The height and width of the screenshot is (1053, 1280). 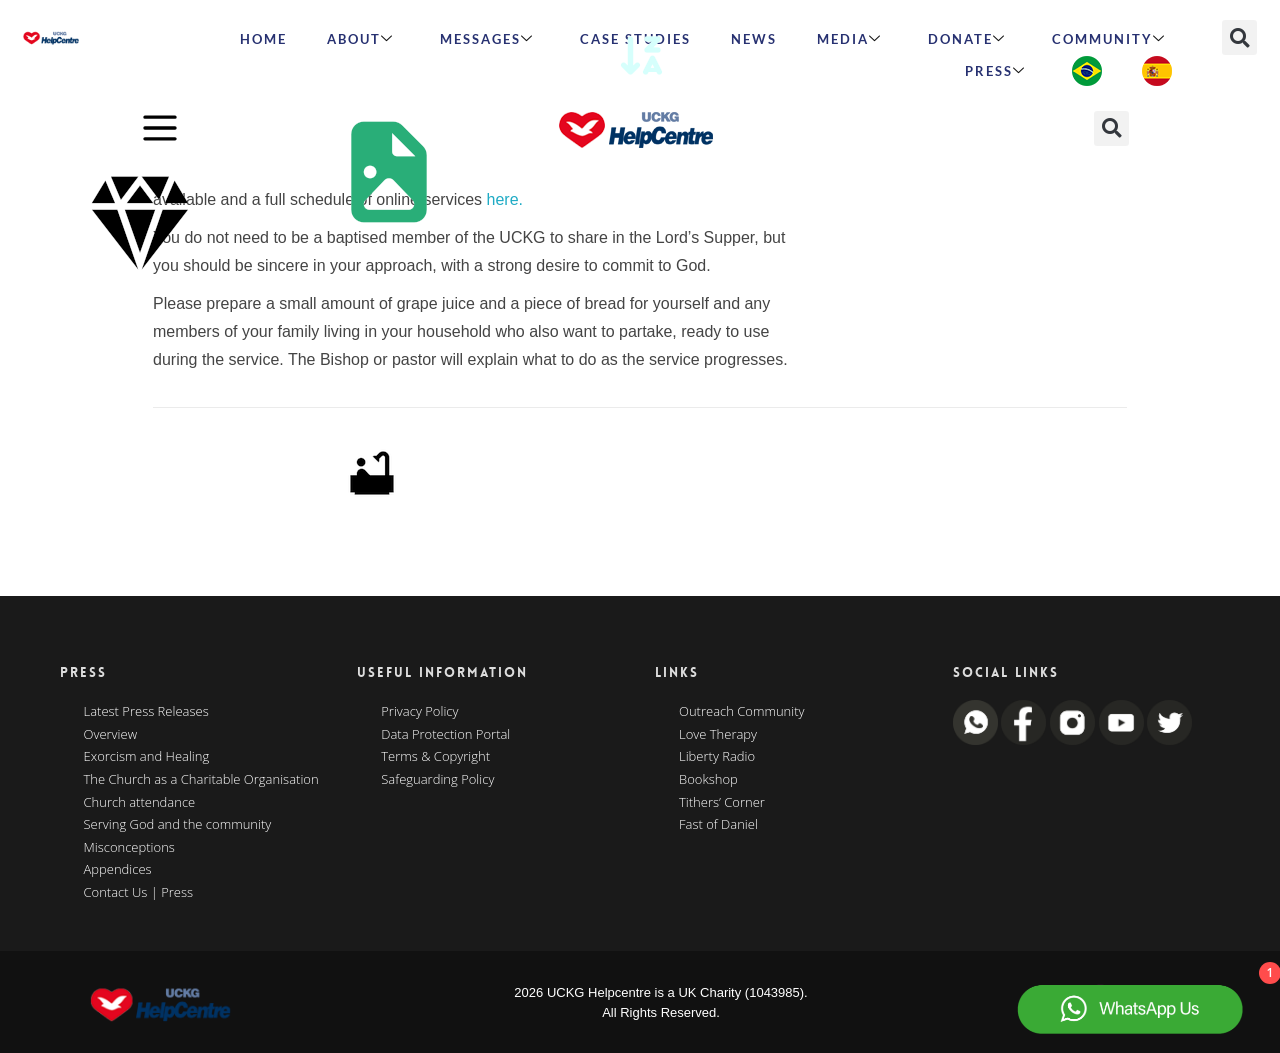 I want to click on sort alphabetically in reverse order (Z to A), so click(x=641, y=55).